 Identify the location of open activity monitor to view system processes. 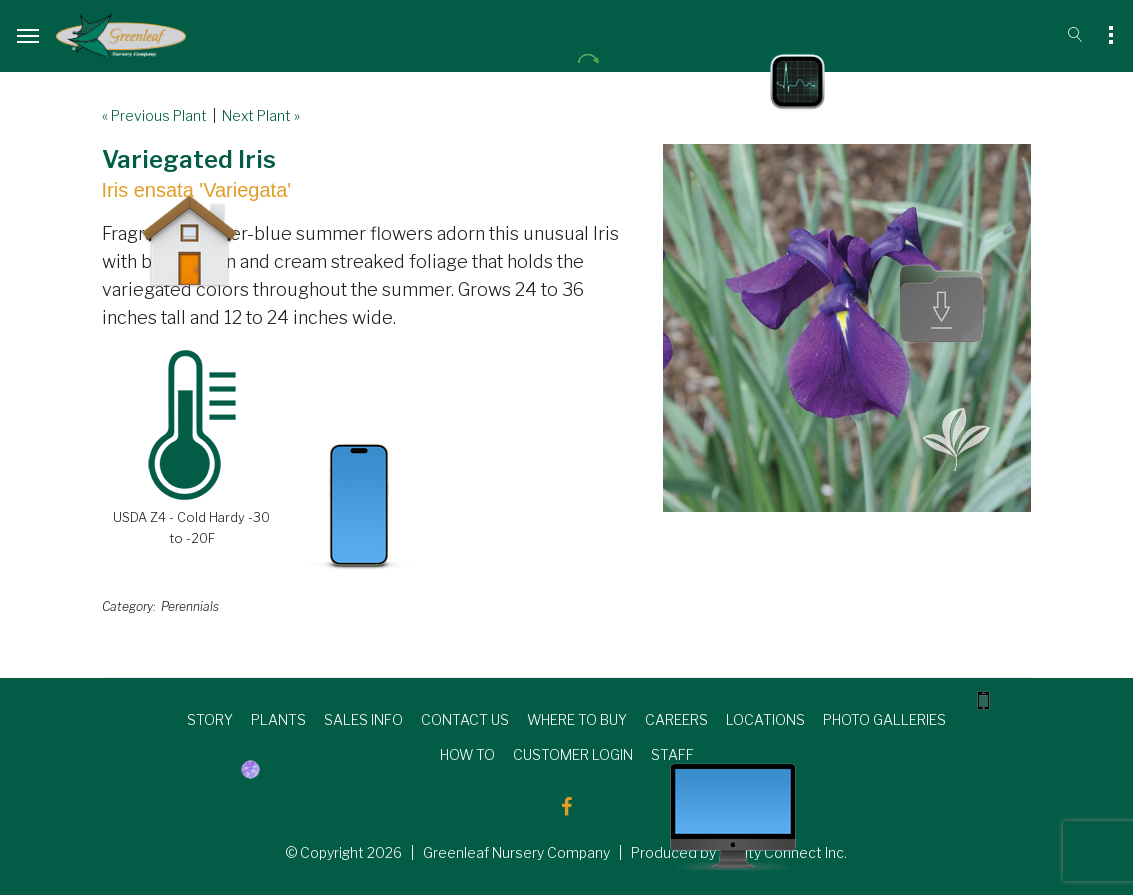
(797, 81).